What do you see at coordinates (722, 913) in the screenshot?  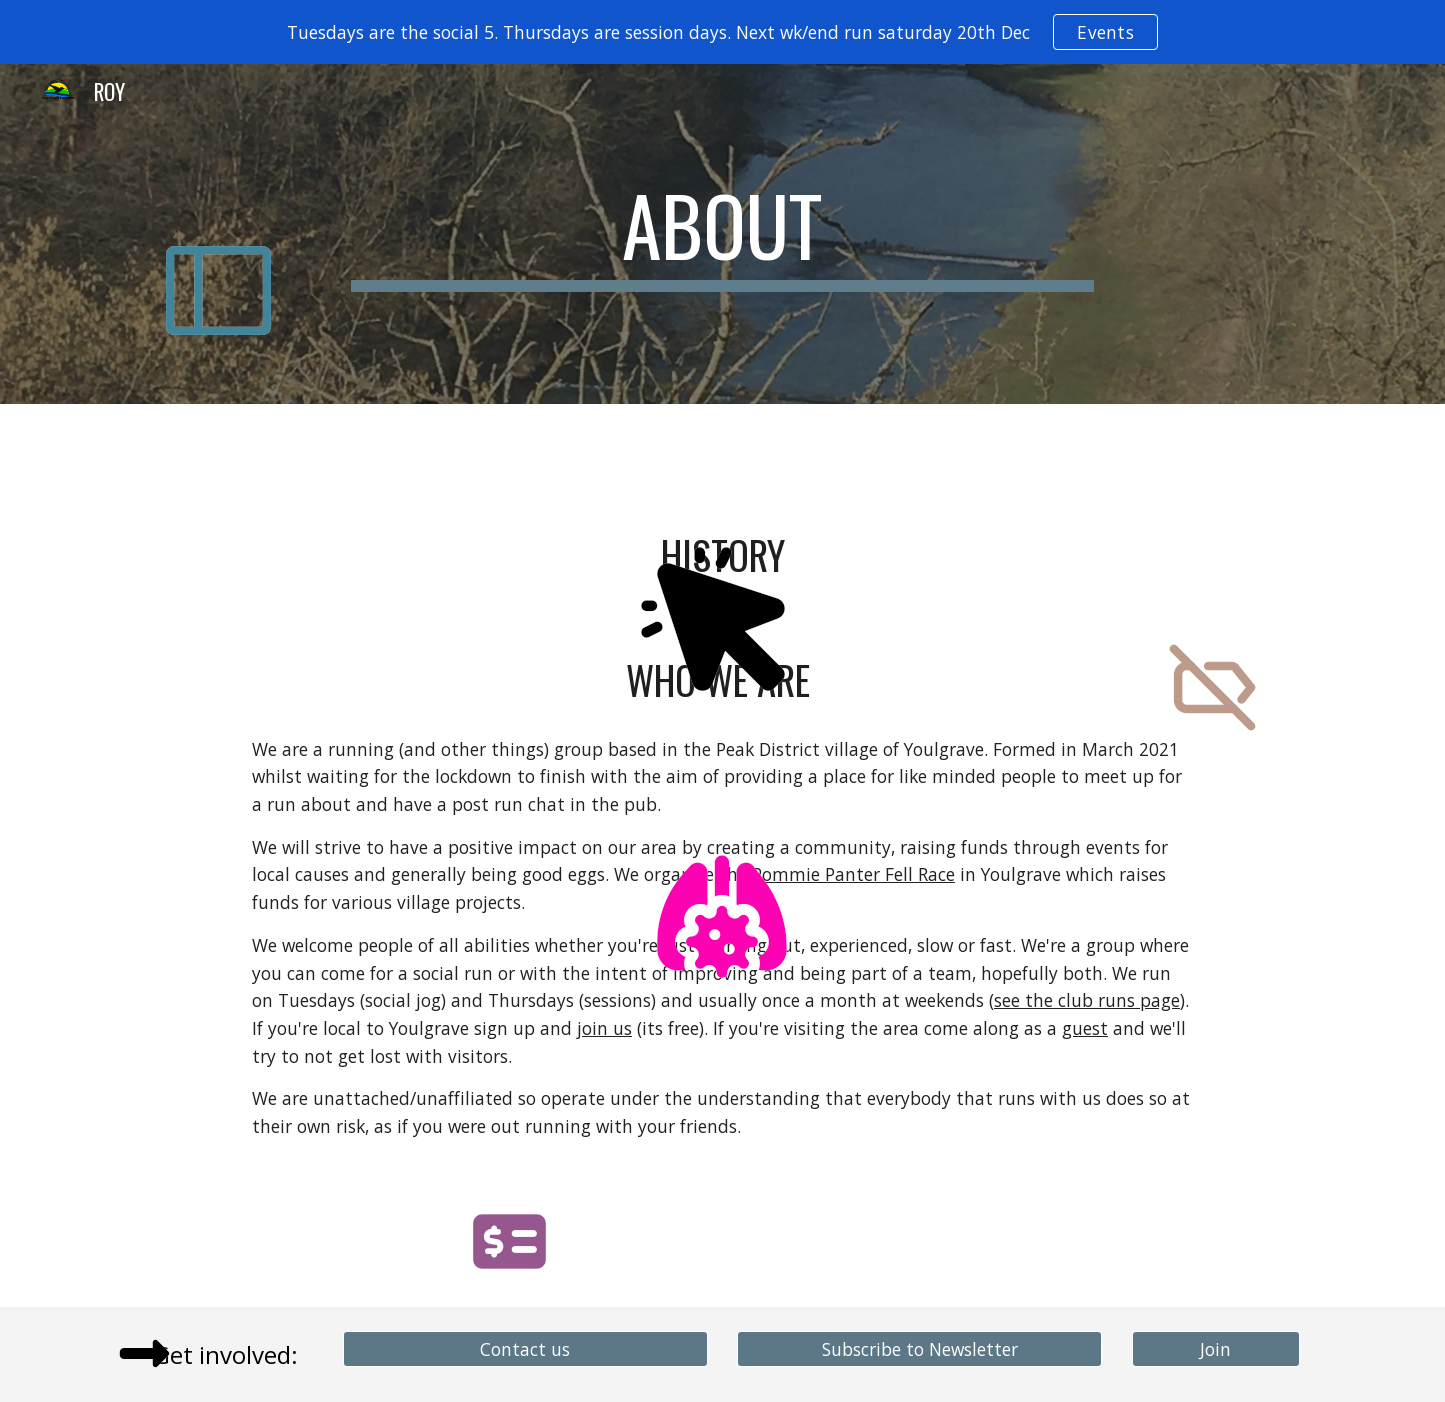 I see `indicates respiratory infection or lung disease` at bounding box center [722, 913].